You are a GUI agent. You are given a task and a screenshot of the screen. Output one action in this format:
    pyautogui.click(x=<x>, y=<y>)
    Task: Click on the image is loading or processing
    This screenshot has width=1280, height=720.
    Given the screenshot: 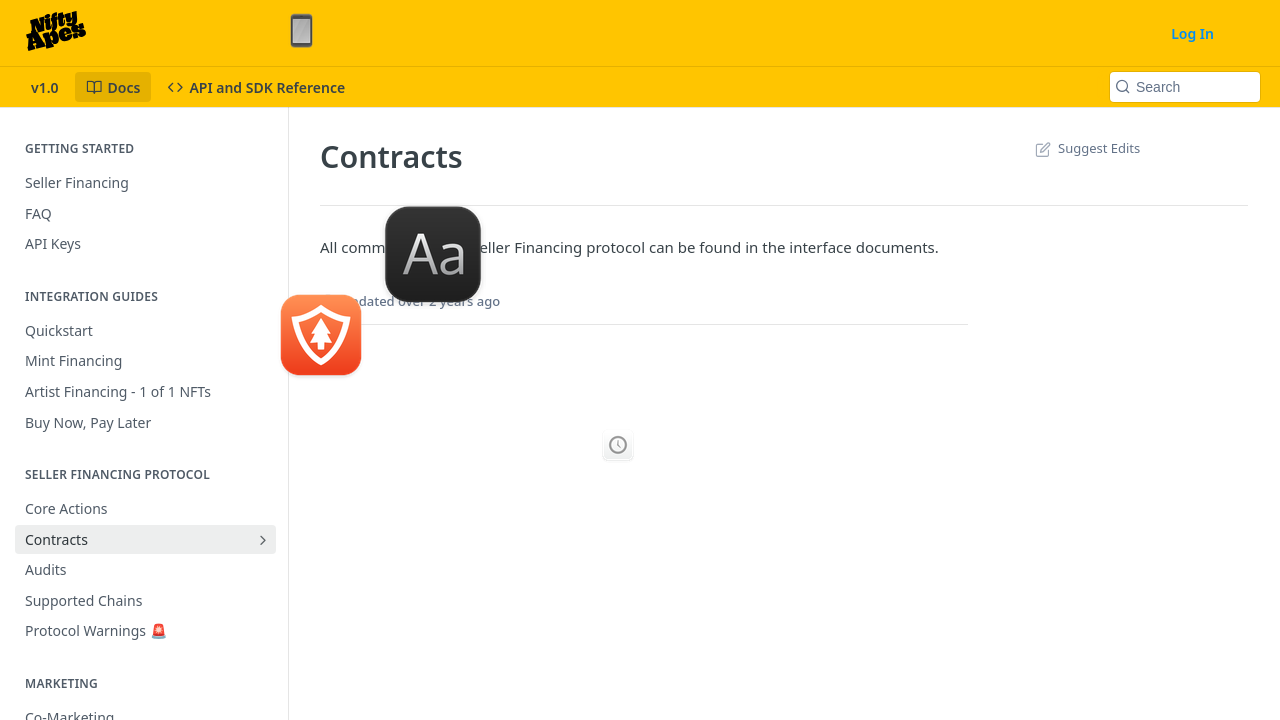 What is the action you would take?
    pyautogui.click(x=618, y=445)
    